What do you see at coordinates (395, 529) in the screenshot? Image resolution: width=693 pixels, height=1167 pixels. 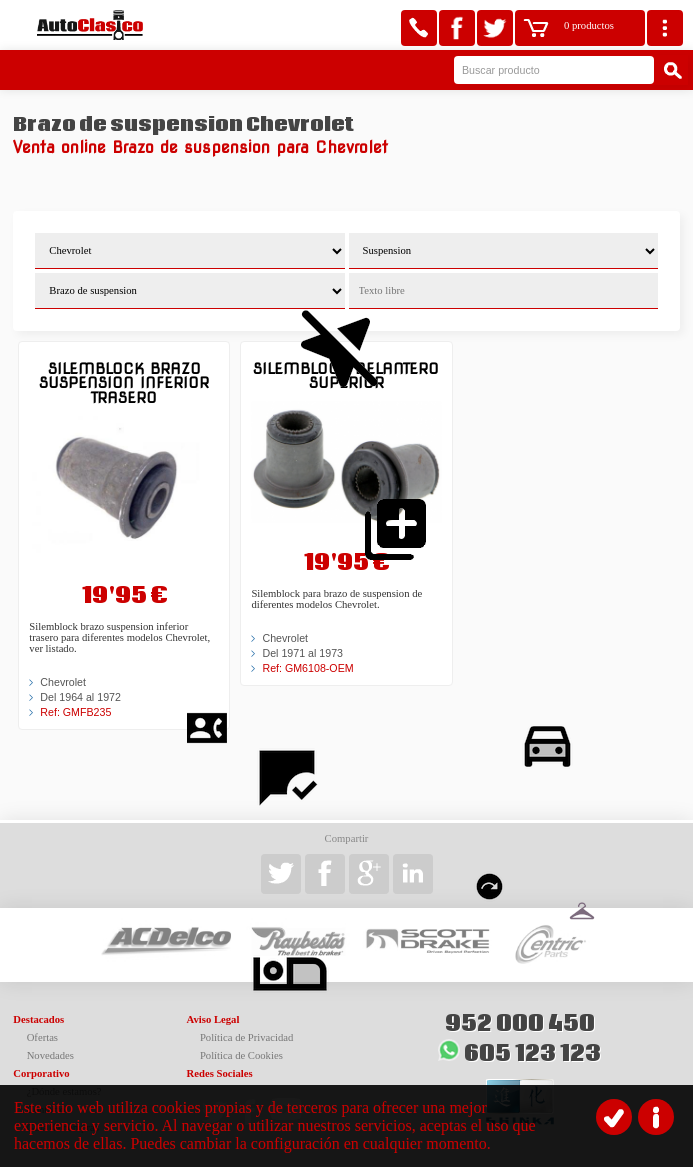 I see `add to queue` at bounding box center [395, 529].